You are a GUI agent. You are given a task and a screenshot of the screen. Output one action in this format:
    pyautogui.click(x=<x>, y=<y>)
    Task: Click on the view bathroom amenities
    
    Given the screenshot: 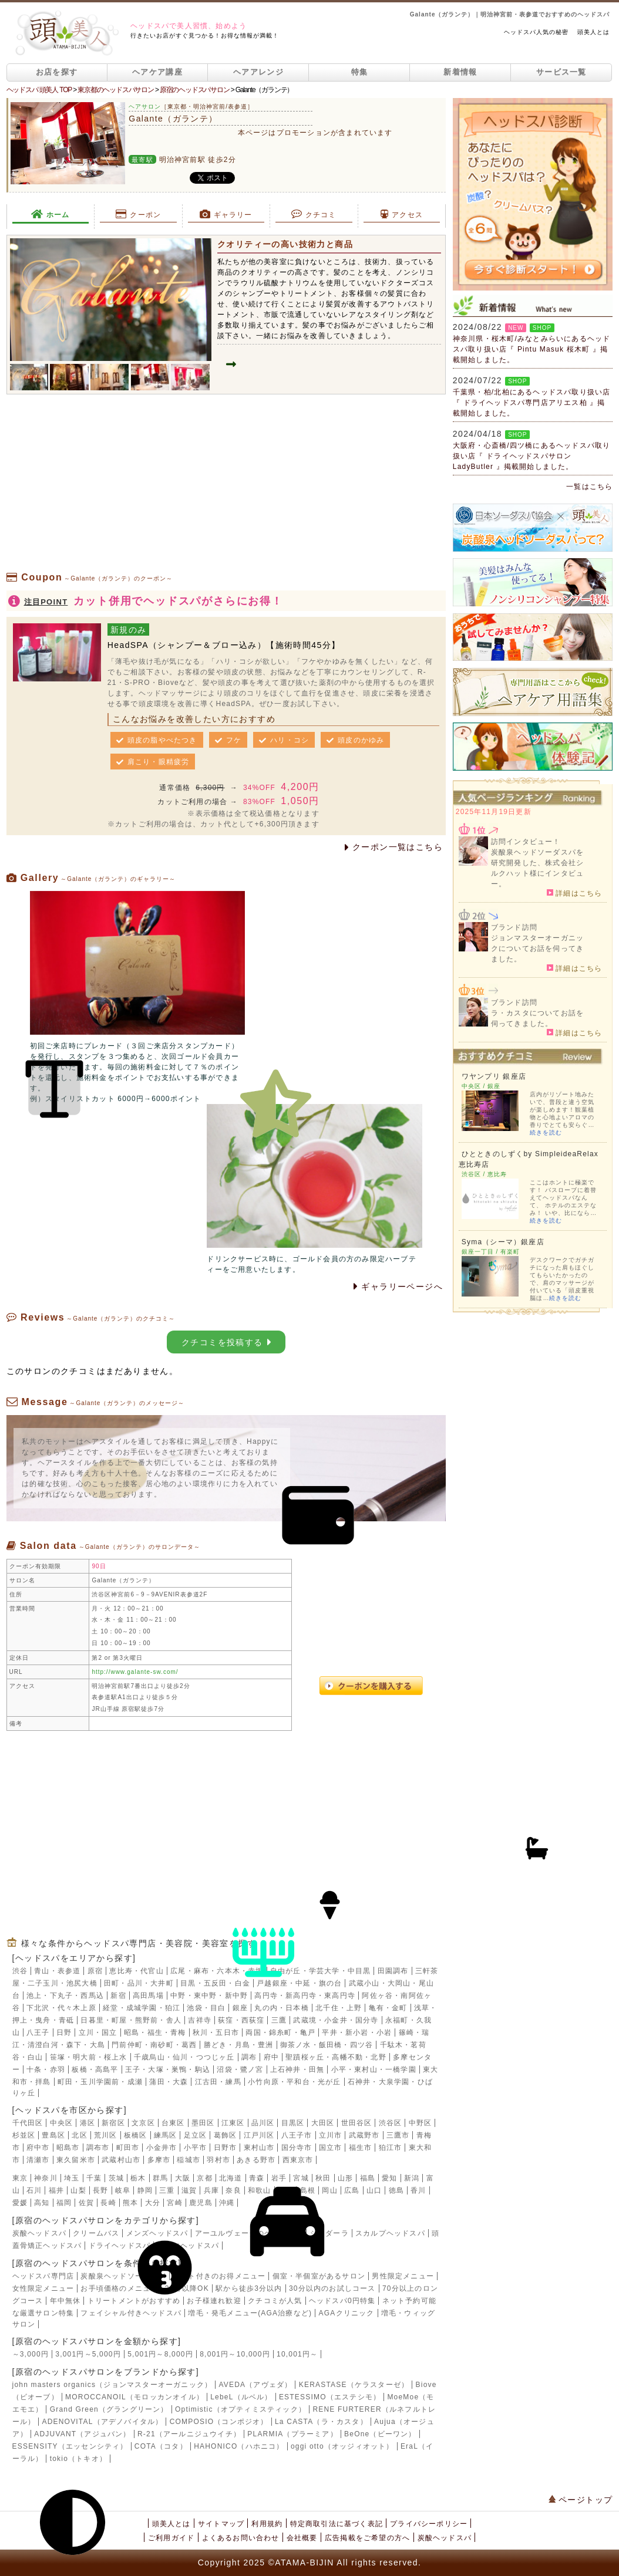 What is the action you would take?
    pyautogui.click(x=537, y=1848)
    